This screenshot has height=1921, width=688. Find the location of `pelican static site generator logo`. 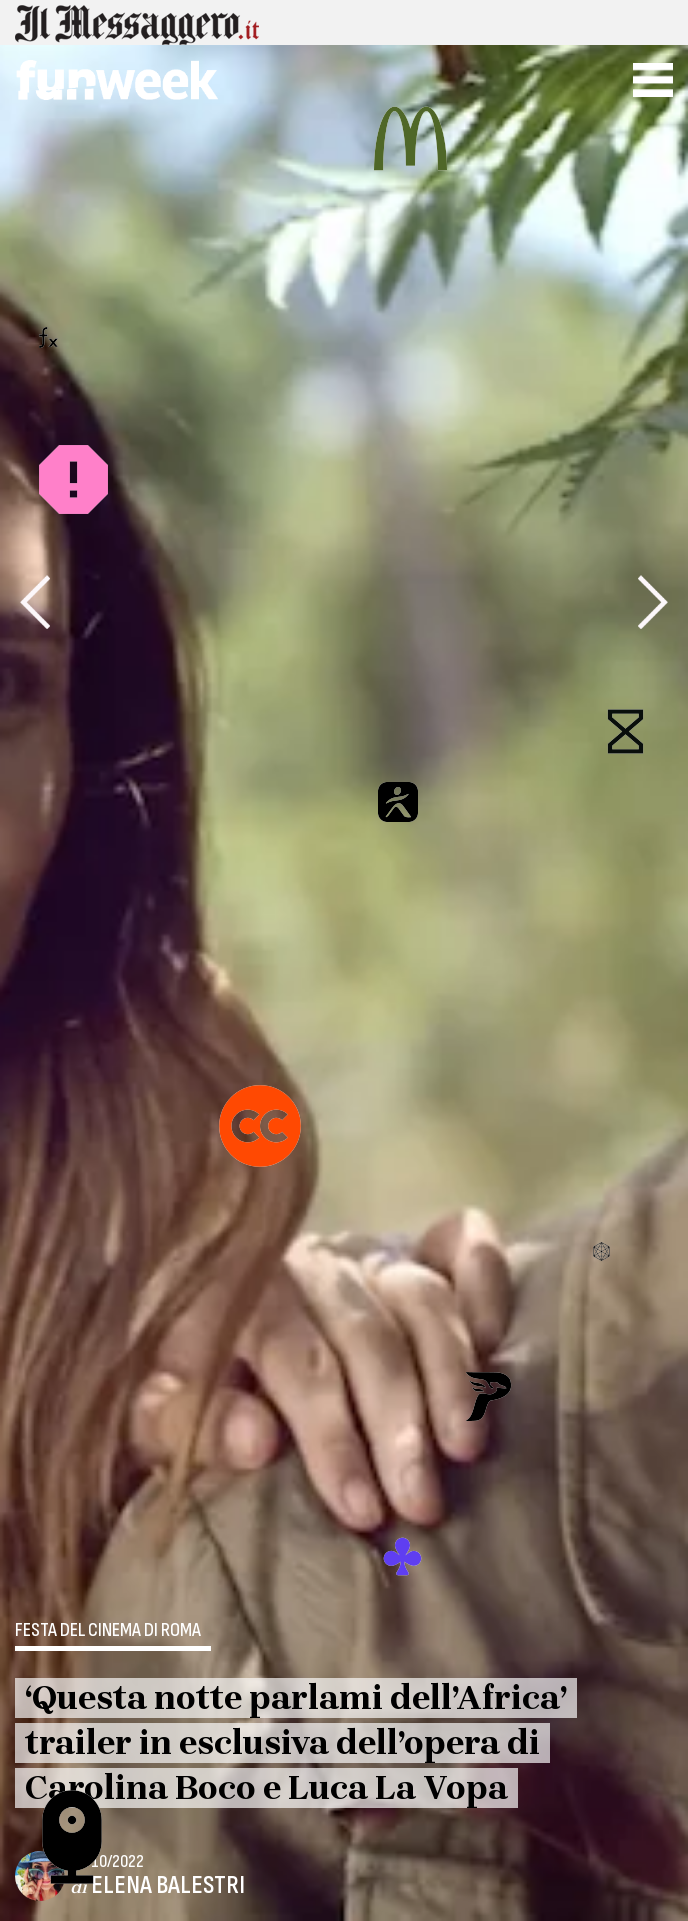

pelican static site generator logo is located at coordinates (488, 1396).